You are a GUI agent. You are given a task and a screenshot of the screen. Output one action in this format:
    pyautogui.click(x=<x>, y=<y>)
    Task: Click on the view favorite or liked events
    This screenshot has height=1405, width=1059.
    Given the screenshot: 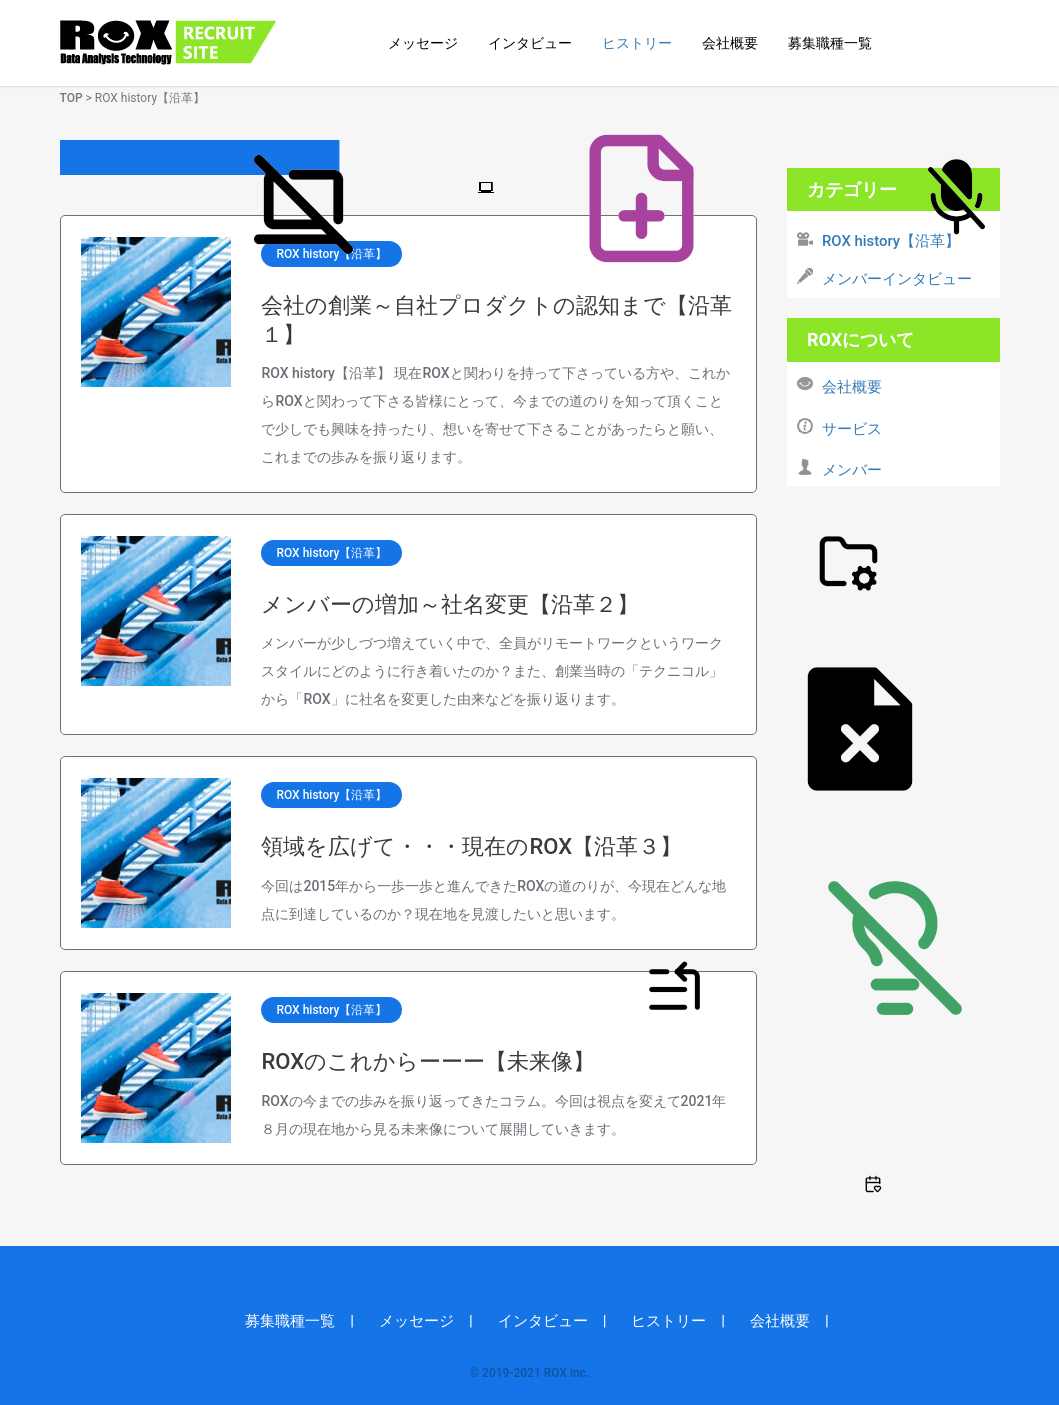 What is the action you would take?
    pyautogui.click(x=873, y=1184)
    